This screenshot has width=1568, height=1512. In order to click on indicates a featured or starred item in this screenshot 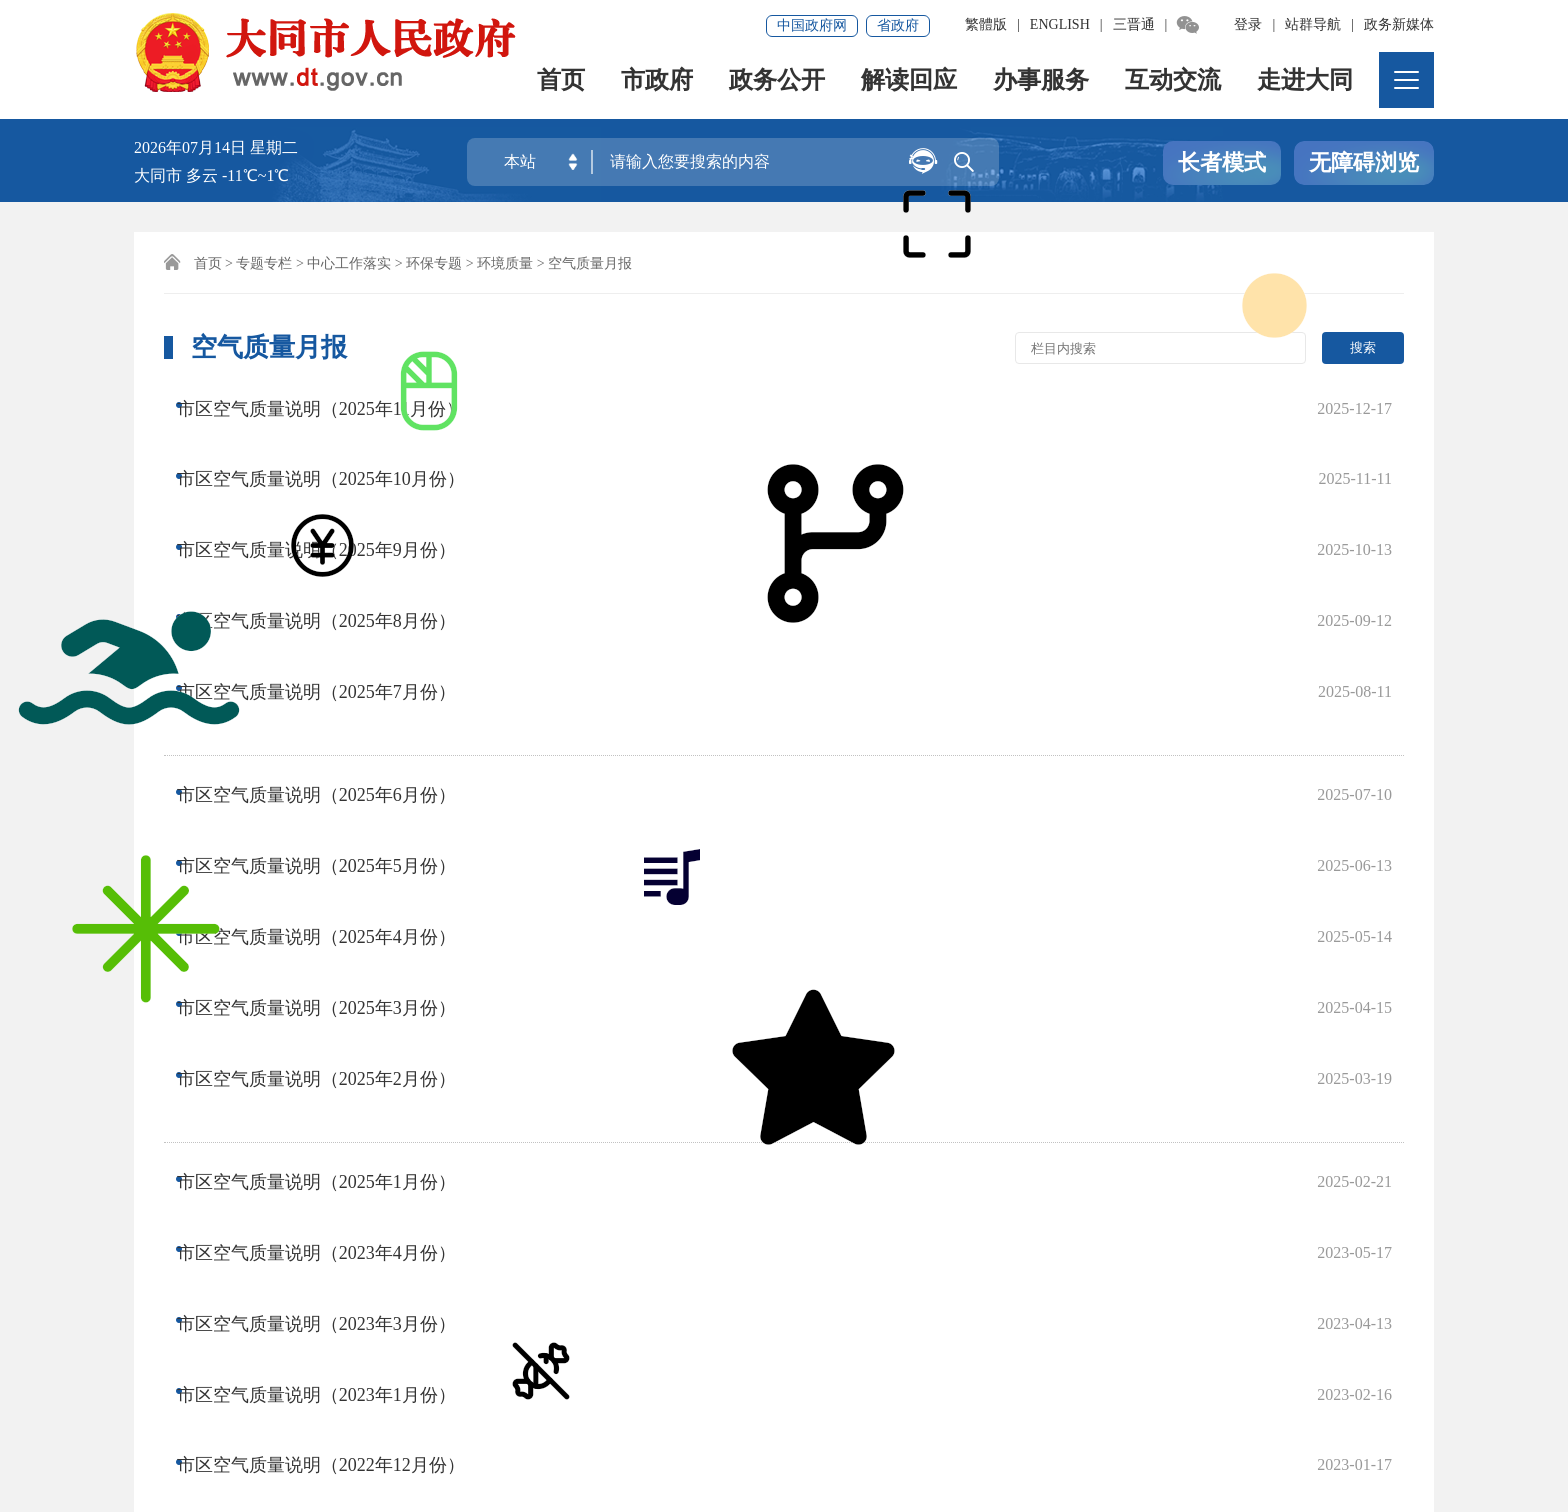, I will do `click(147, 930)`.